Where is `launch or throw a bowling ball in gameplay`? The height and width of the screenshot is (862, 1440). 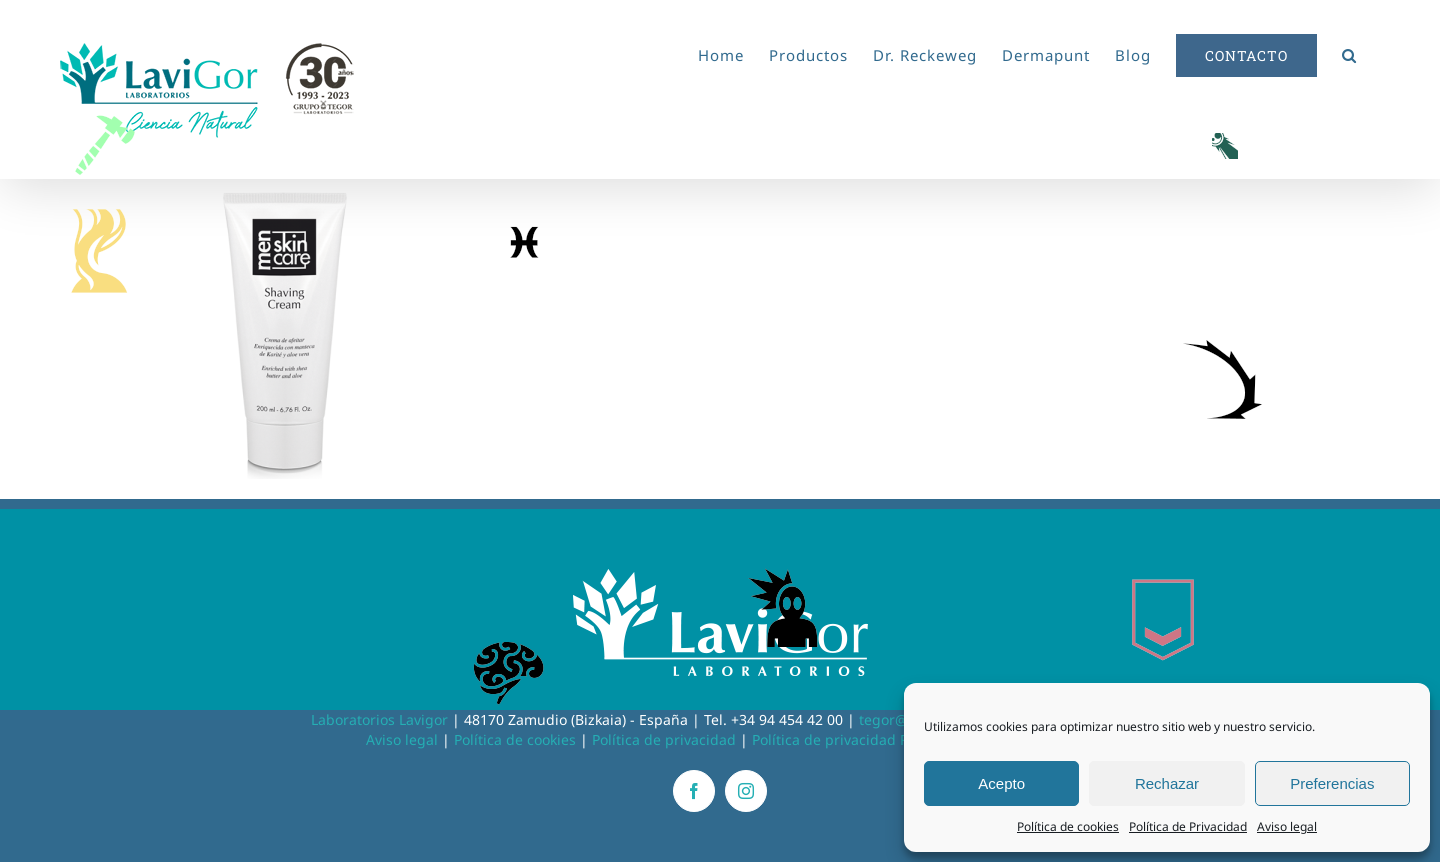 launch or throw a bowling ball in gameplay is located at coordinates (1225, 146).